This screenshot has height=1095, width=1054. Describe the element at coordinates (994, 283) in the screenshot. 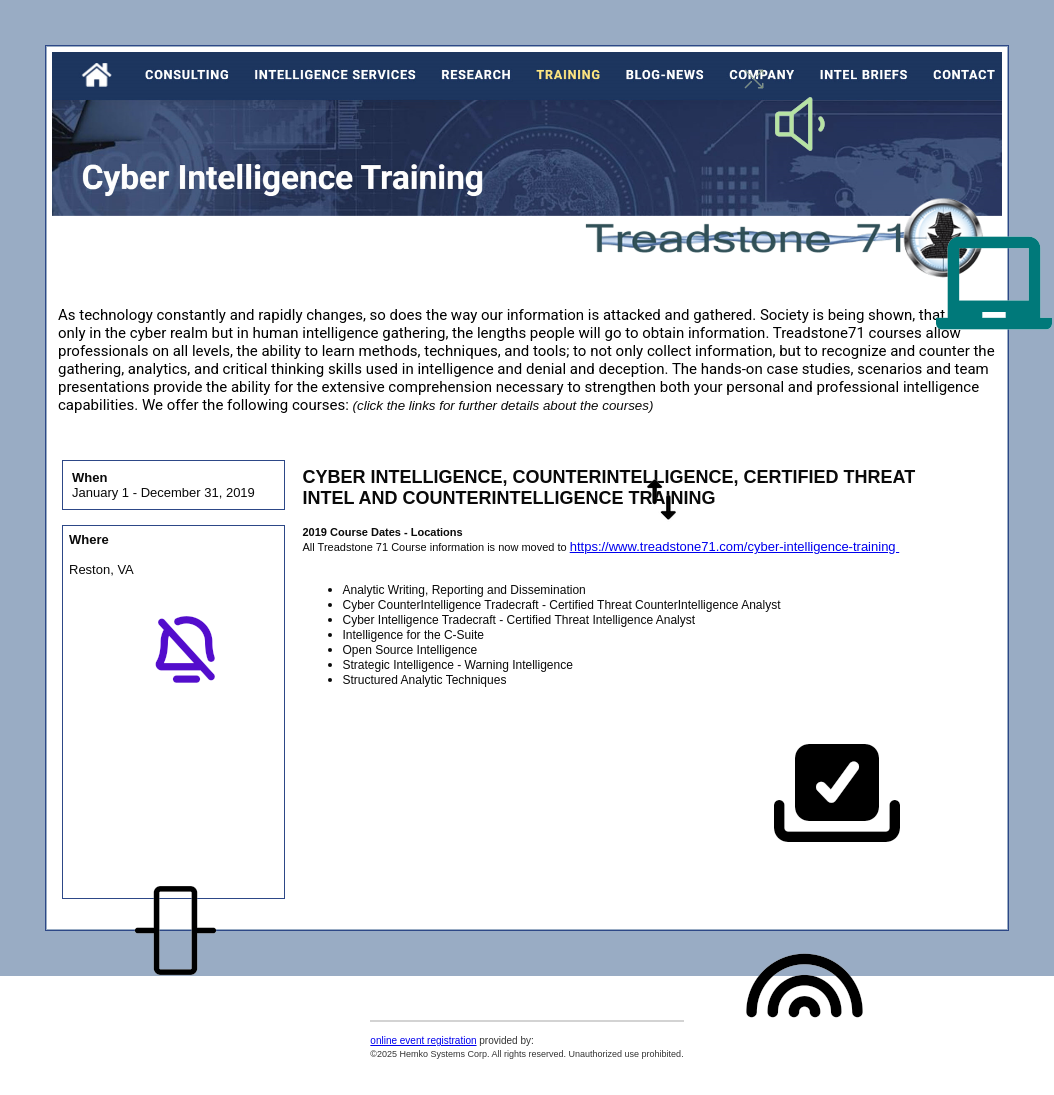

I see `access laptop or computer settings` at that location.